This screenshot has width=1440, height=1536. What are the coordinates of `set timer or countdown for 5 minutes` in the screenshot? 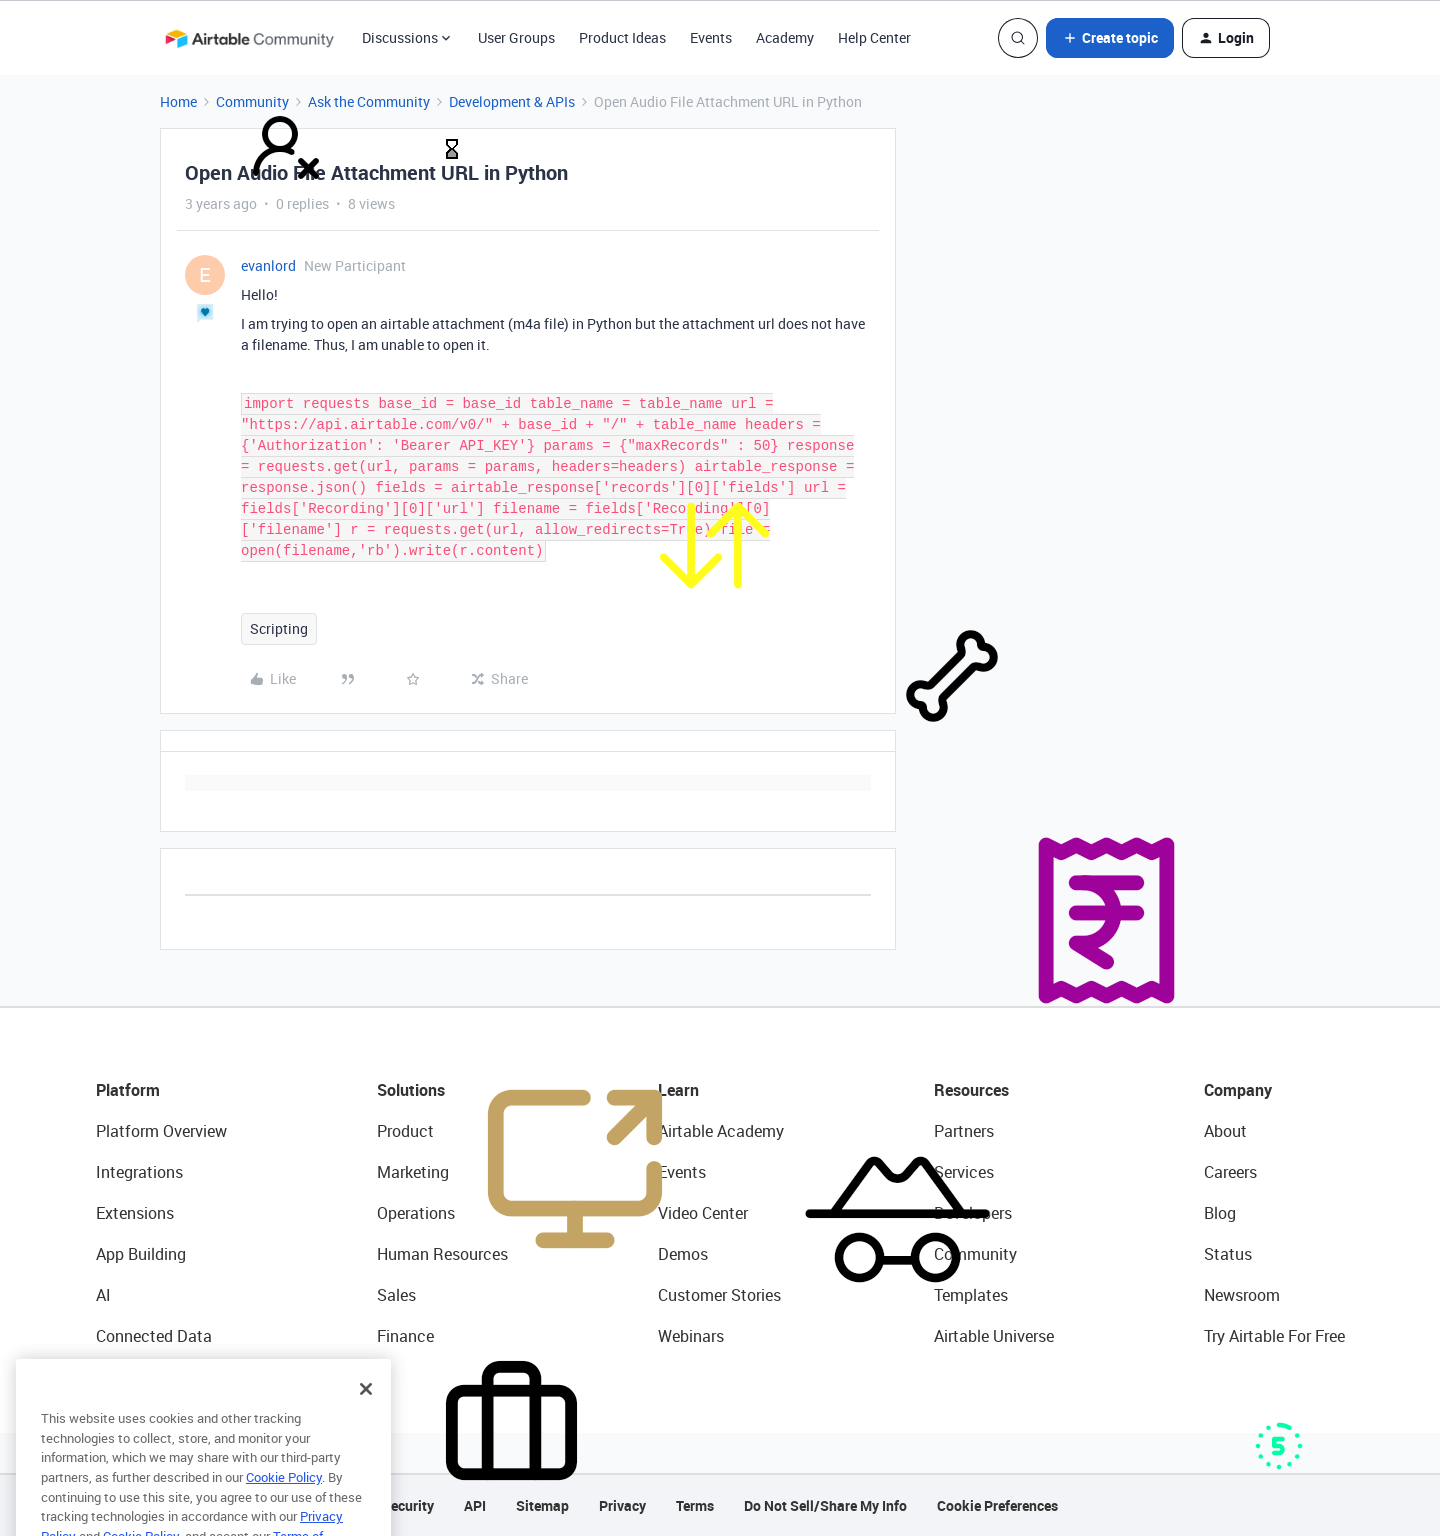 It's located at (1279, 1446).